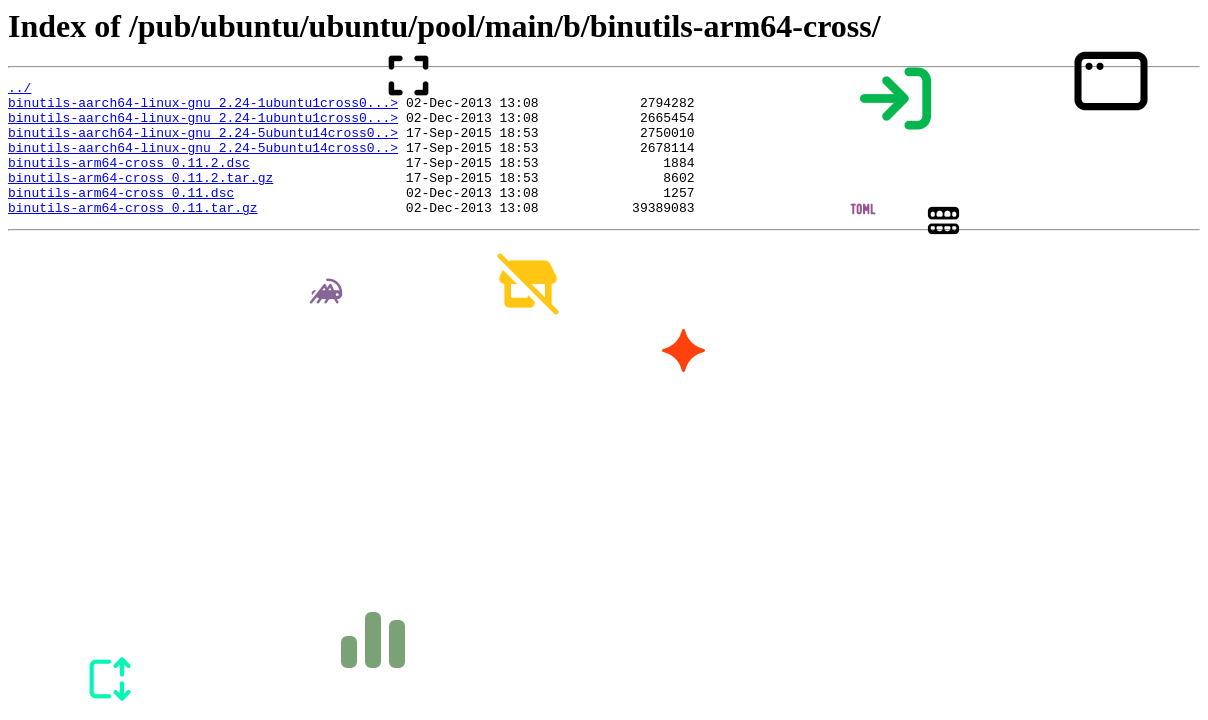 This screenshot has height=720, width=1208. Describe the element at coordinates (373, 640) in the screenshot. I see `view analytics or statistics` at that location.